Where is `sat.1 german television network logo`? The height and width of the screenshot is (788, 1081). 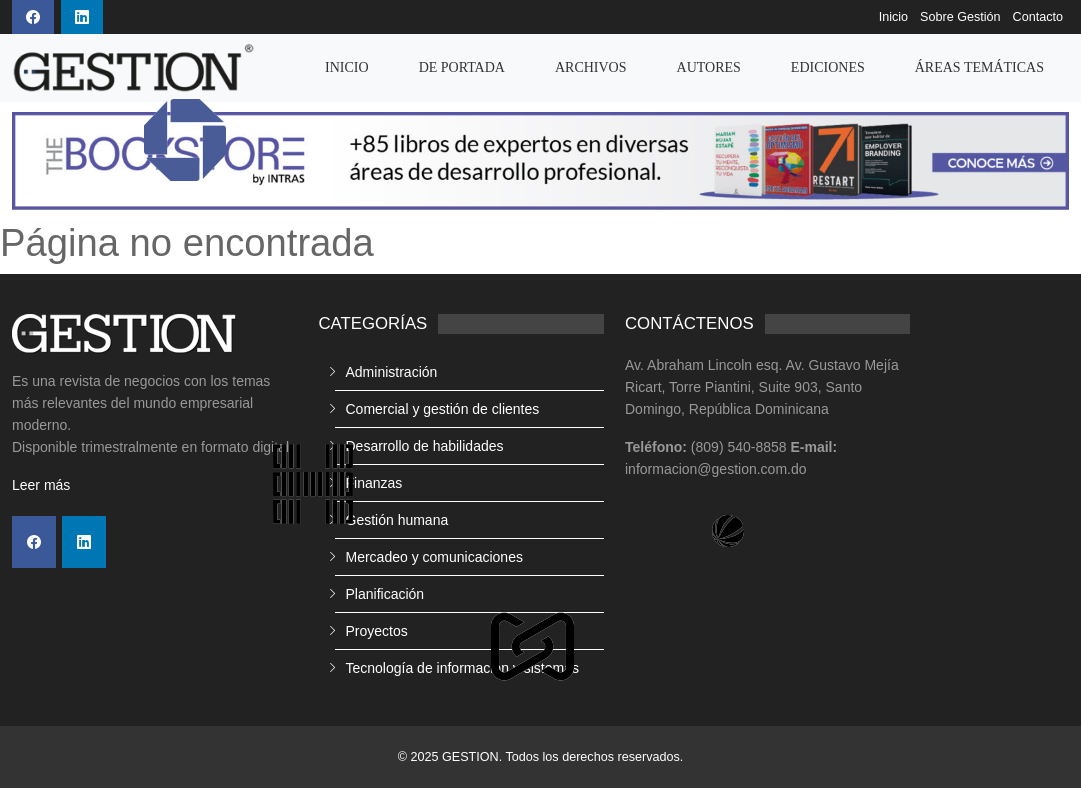 sat.1 german television network logo is located at coordinates (728, 531).